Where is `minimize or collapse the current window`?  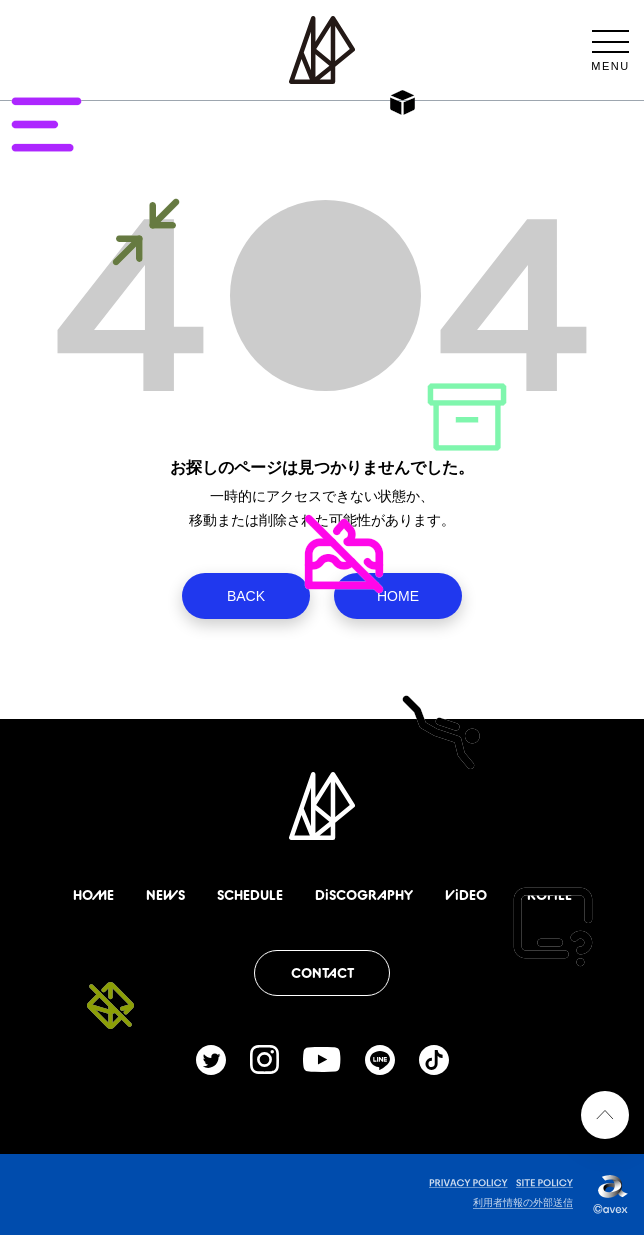 minimize or collapse the current window is located at coordinates (146, 232).